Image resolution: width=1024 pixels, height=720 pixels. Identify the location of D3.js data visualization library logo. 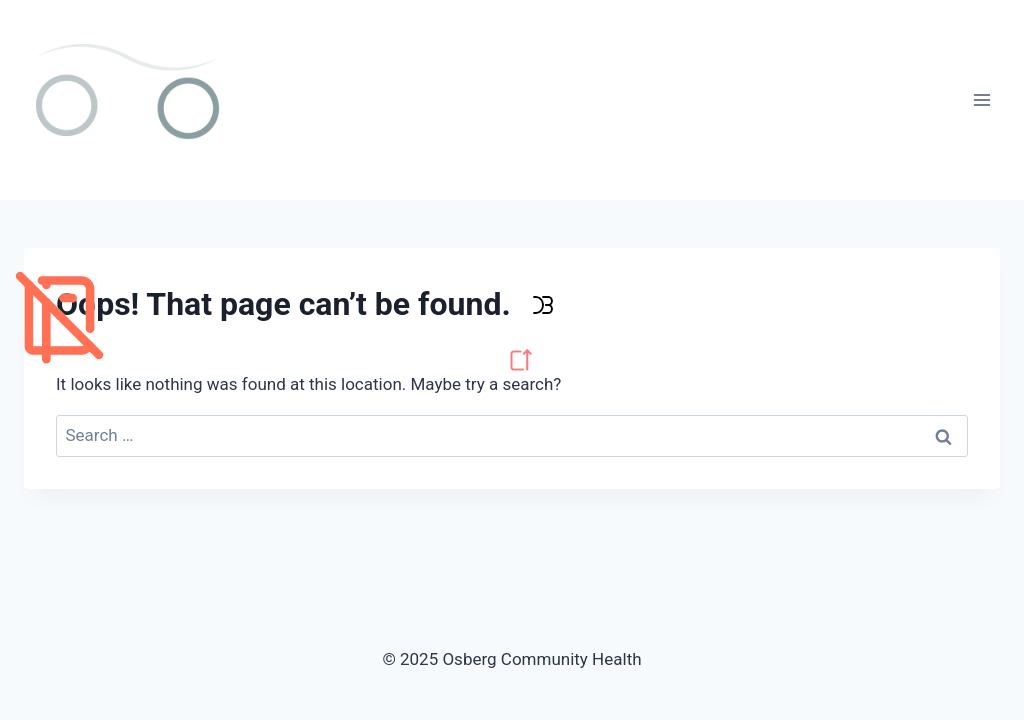
(543, 305).